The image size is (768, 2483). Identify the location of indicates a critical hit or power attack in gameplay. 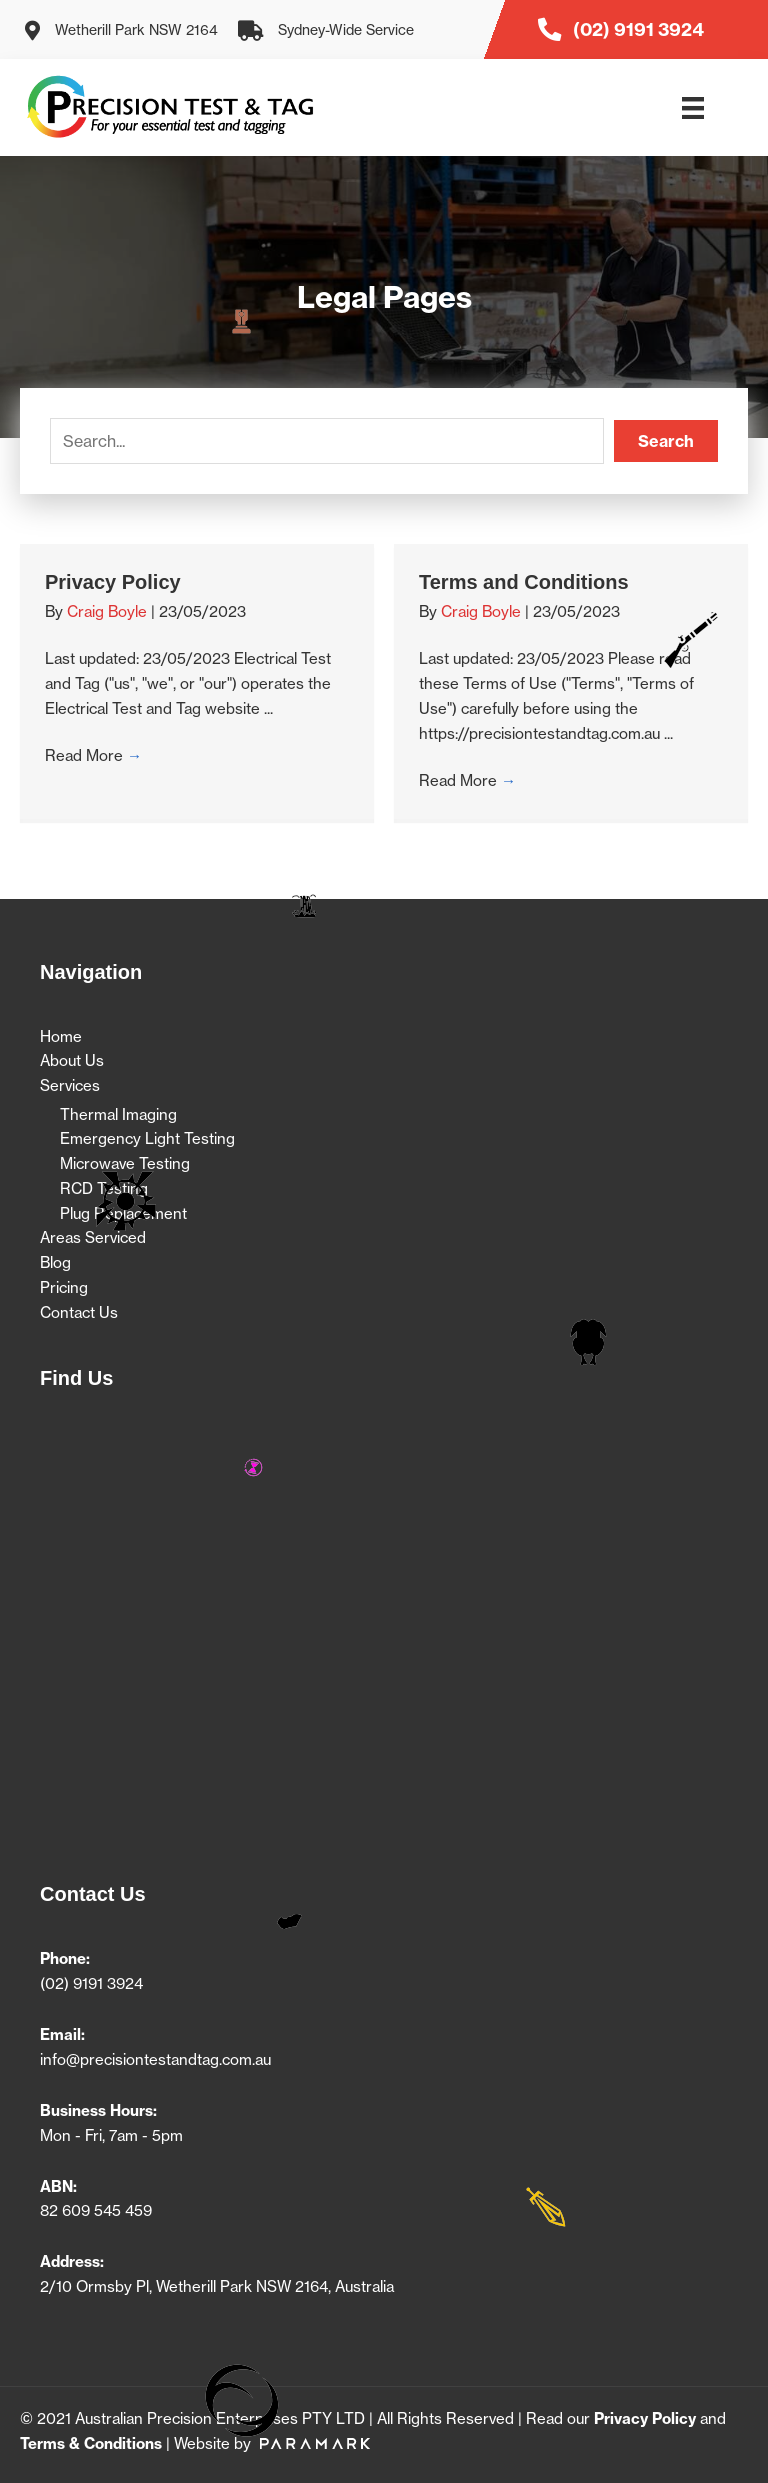
(126, 1201).